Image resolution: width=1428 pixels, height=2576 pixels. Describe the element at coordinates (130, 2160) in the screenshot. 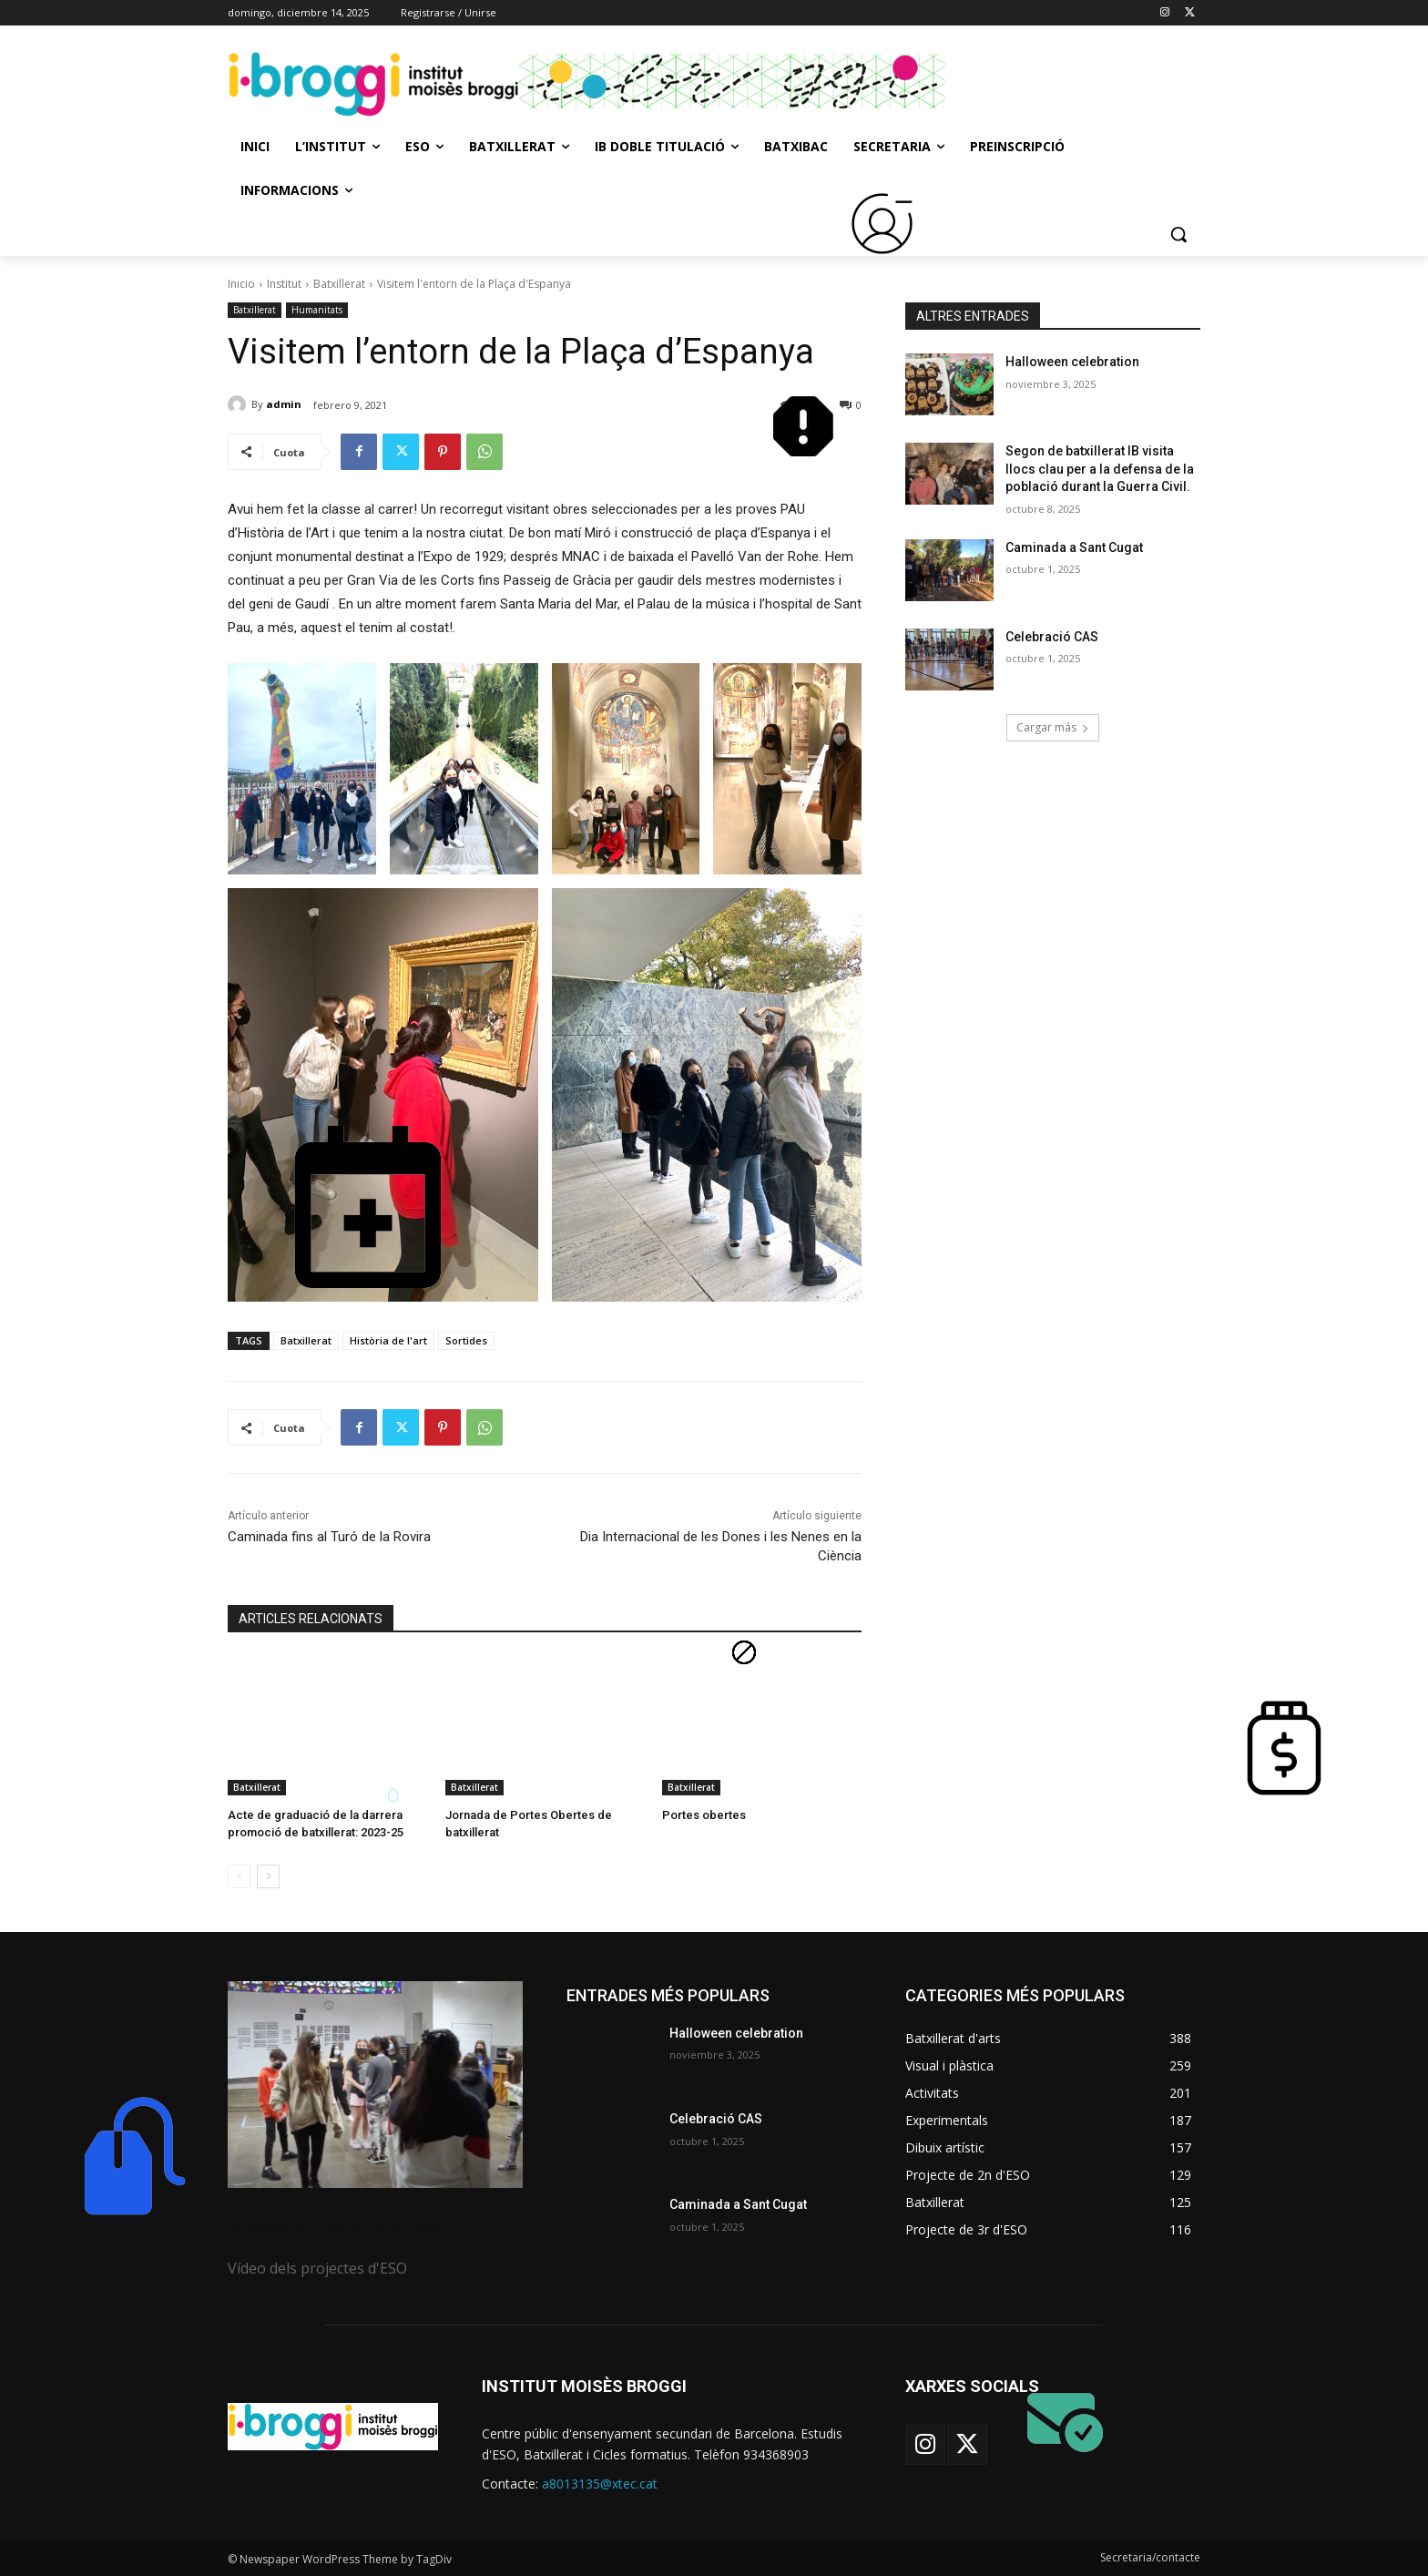

I see `browse tea or hot beverage options` at that location.